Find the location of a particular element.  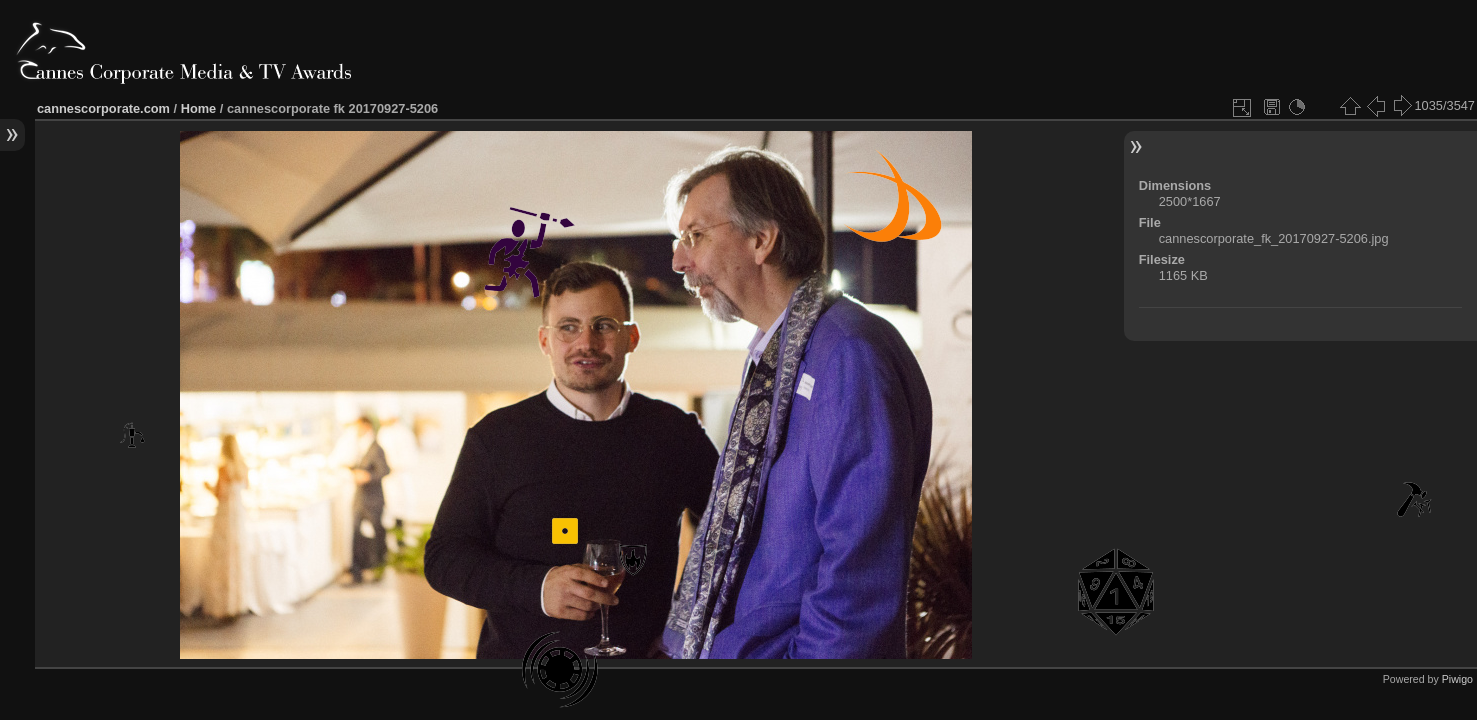

indicates a slash or cutting attack action is located at coordinates (892, 200).